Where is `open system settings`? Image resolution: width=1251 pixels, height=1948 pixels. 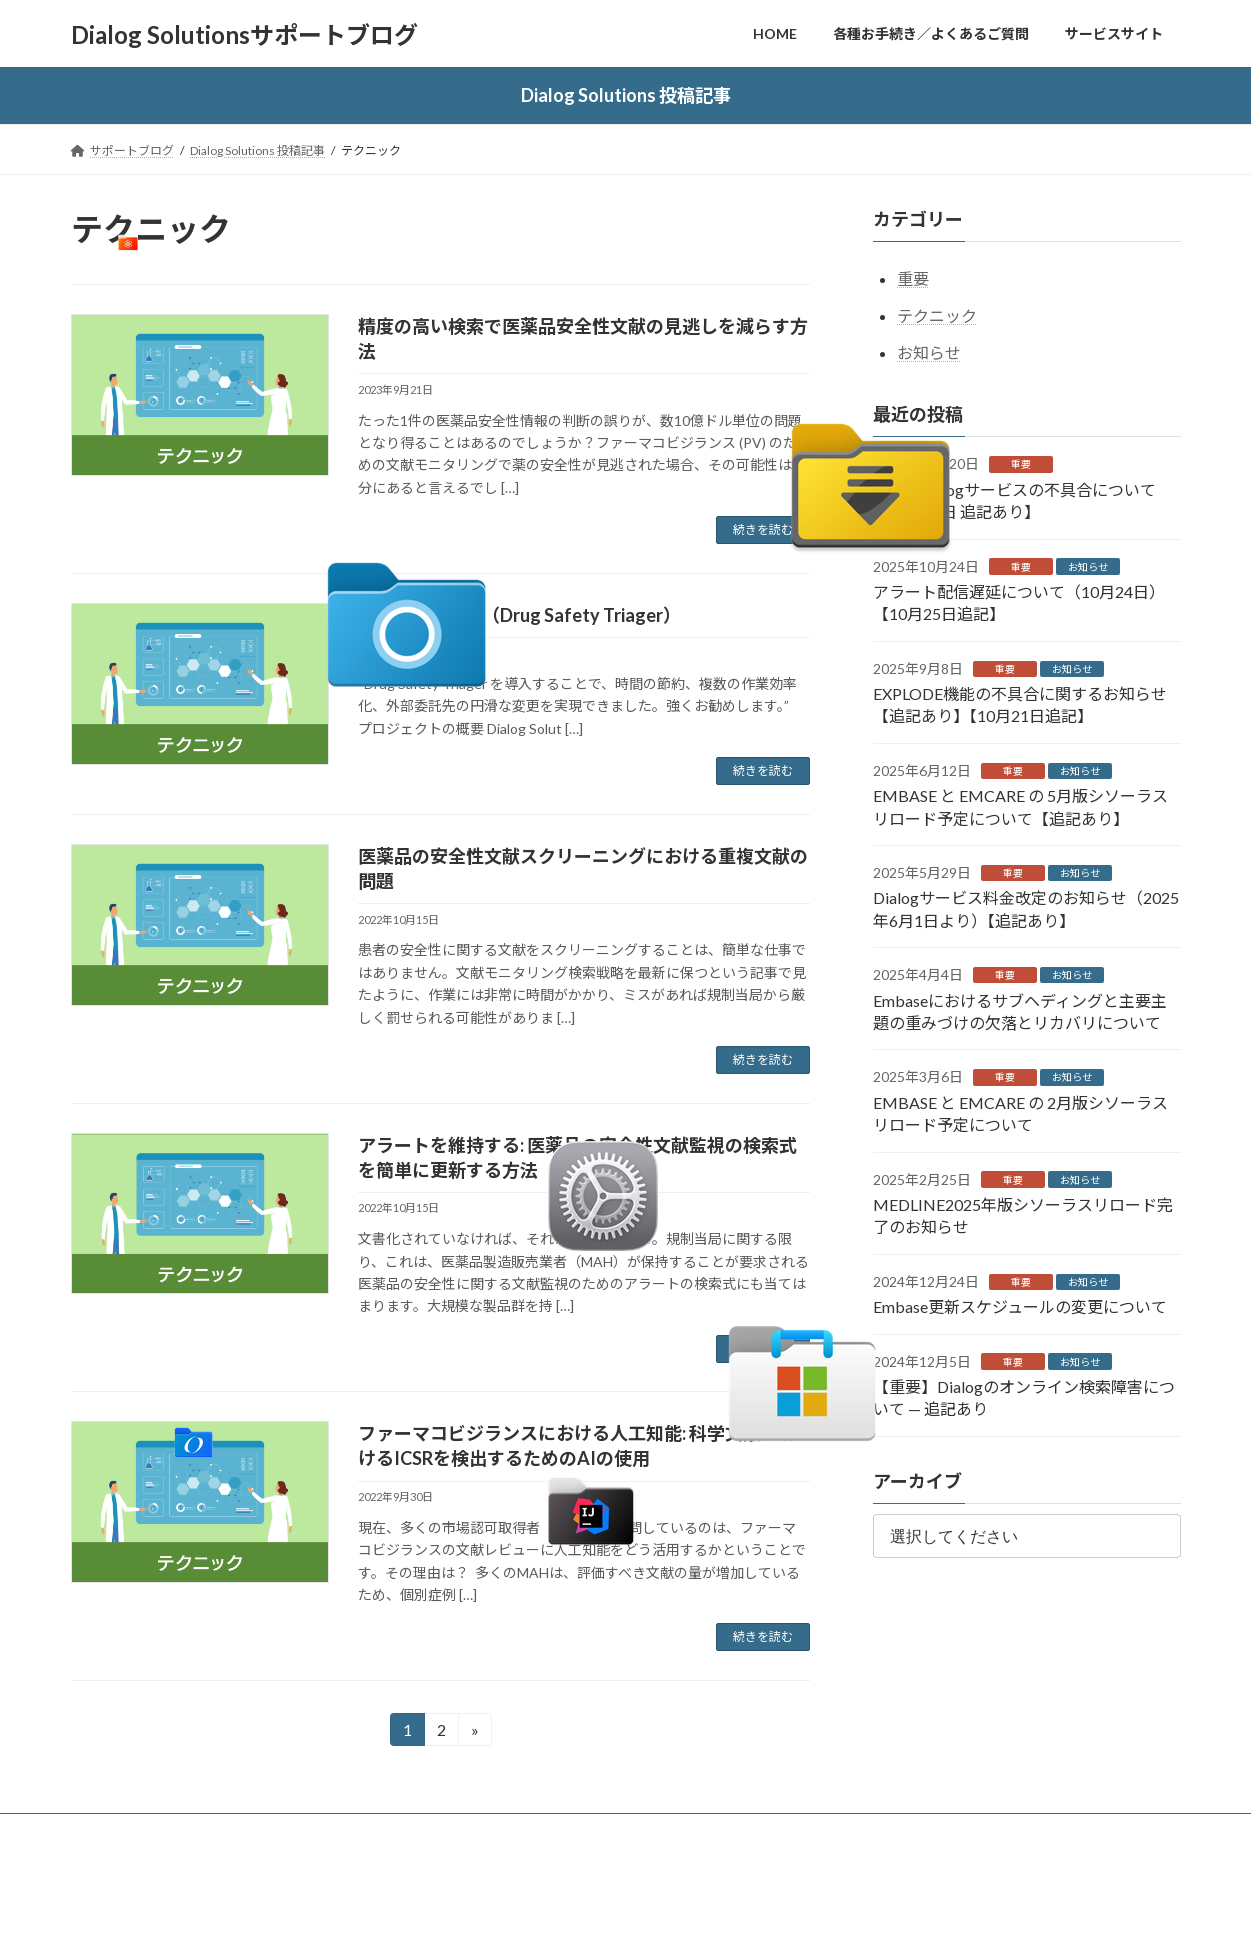 open system settings is located at coordinates (603, 1196).